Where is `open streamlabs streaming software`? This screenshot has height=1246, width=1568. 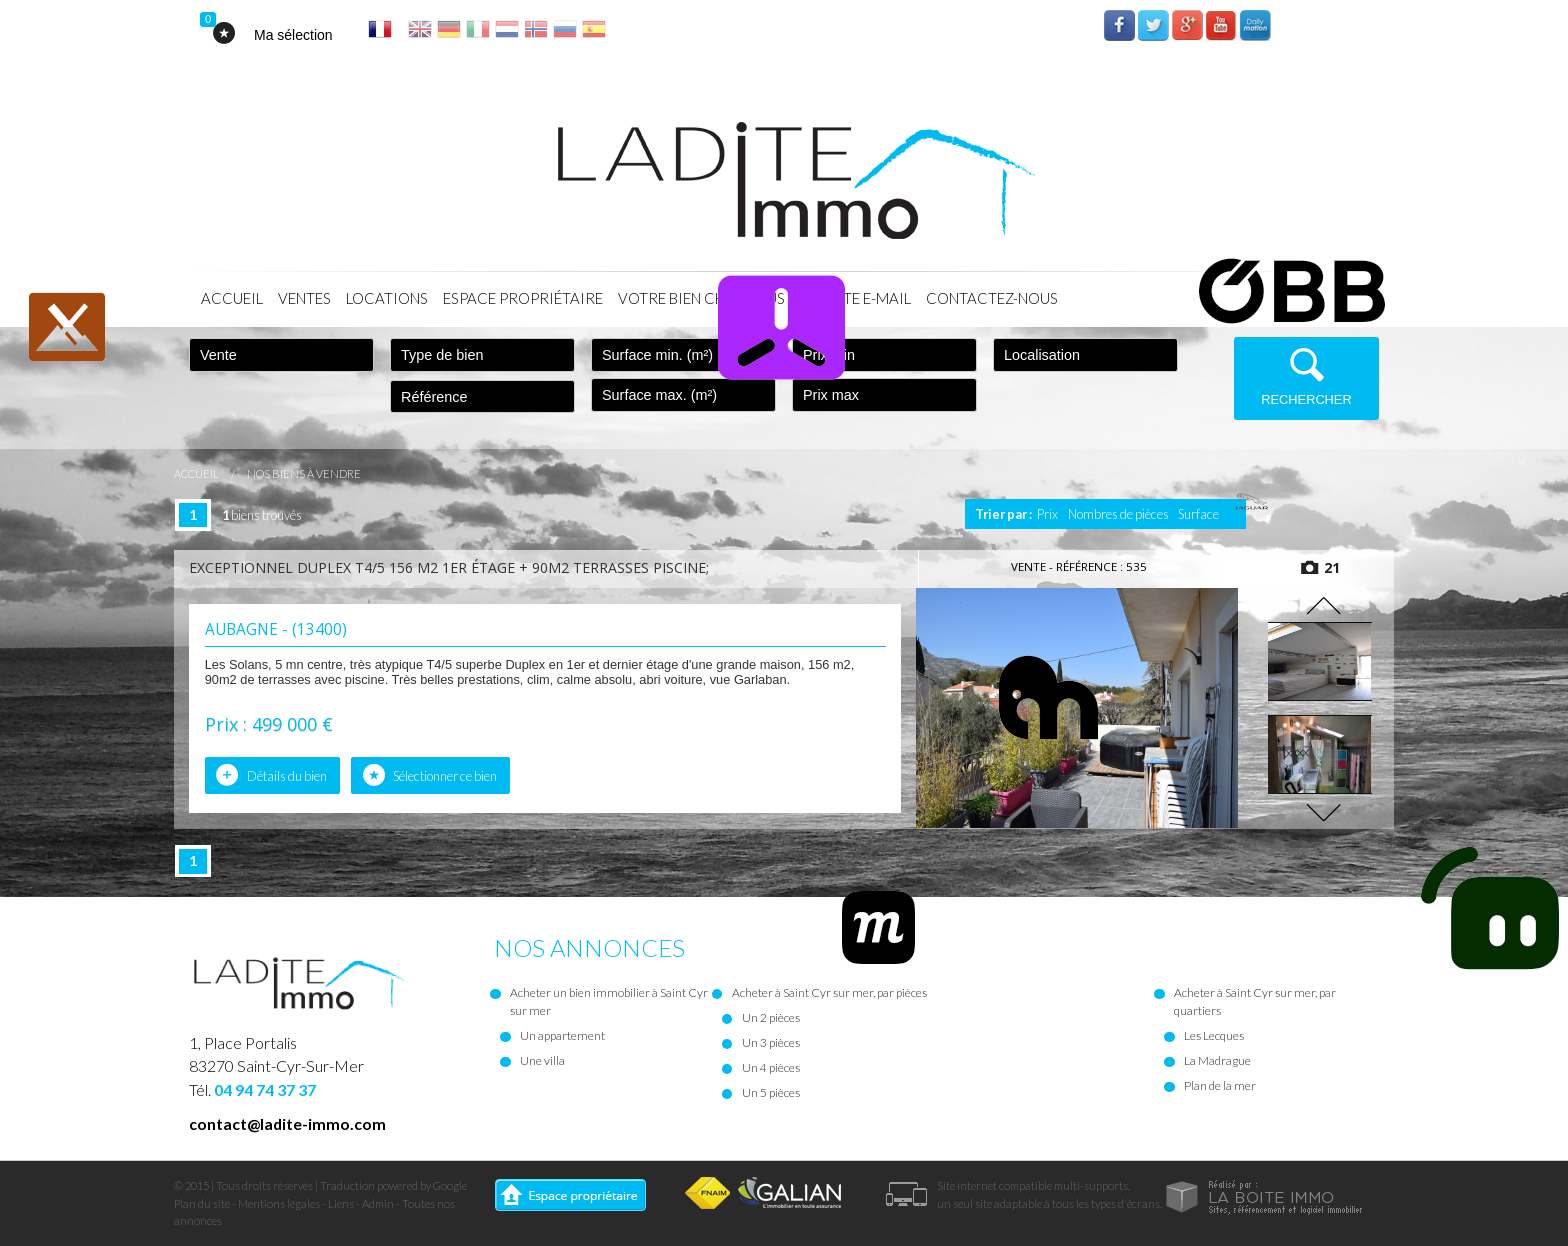
open streamlabs streaming software is located at coordinates (1490, 908).